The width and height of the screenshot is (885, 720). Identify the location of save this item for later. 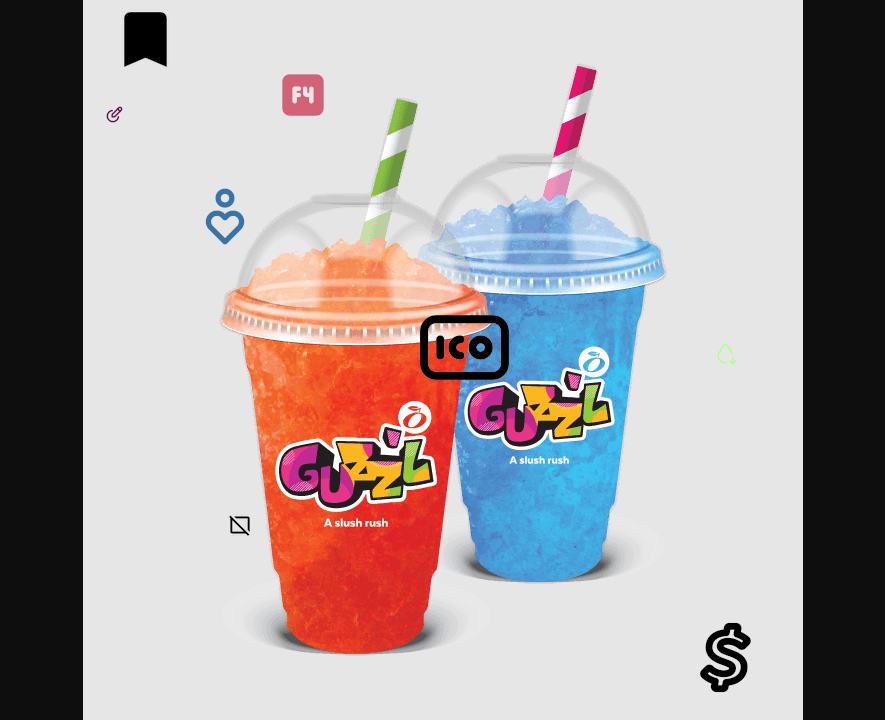
(145, 39).